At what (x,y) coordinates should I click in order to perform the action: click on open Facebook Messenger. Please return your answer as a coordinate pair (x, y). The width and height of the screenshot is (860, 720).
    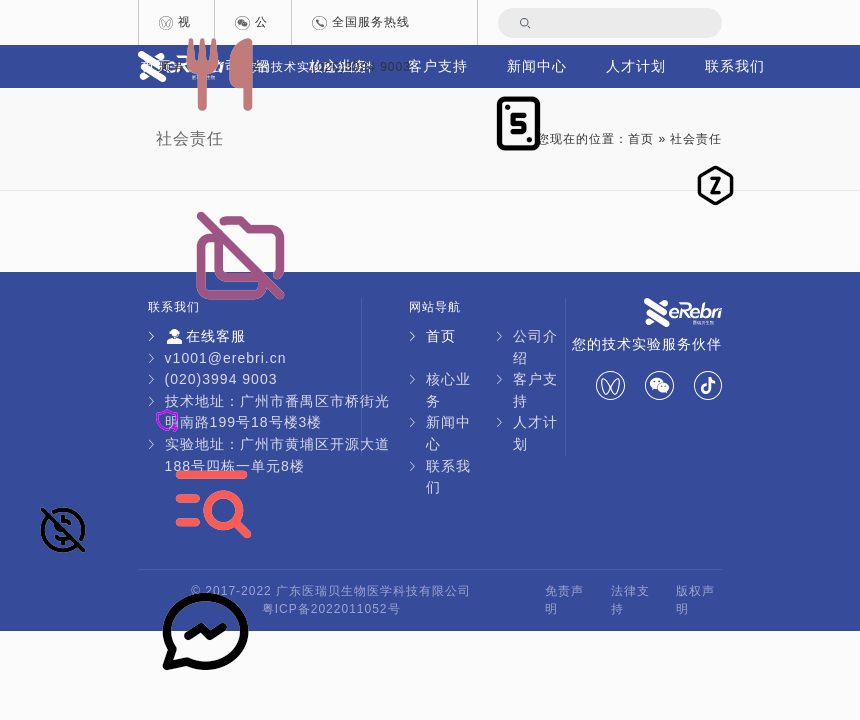
    Looking at the image, I should click on (205, 631).